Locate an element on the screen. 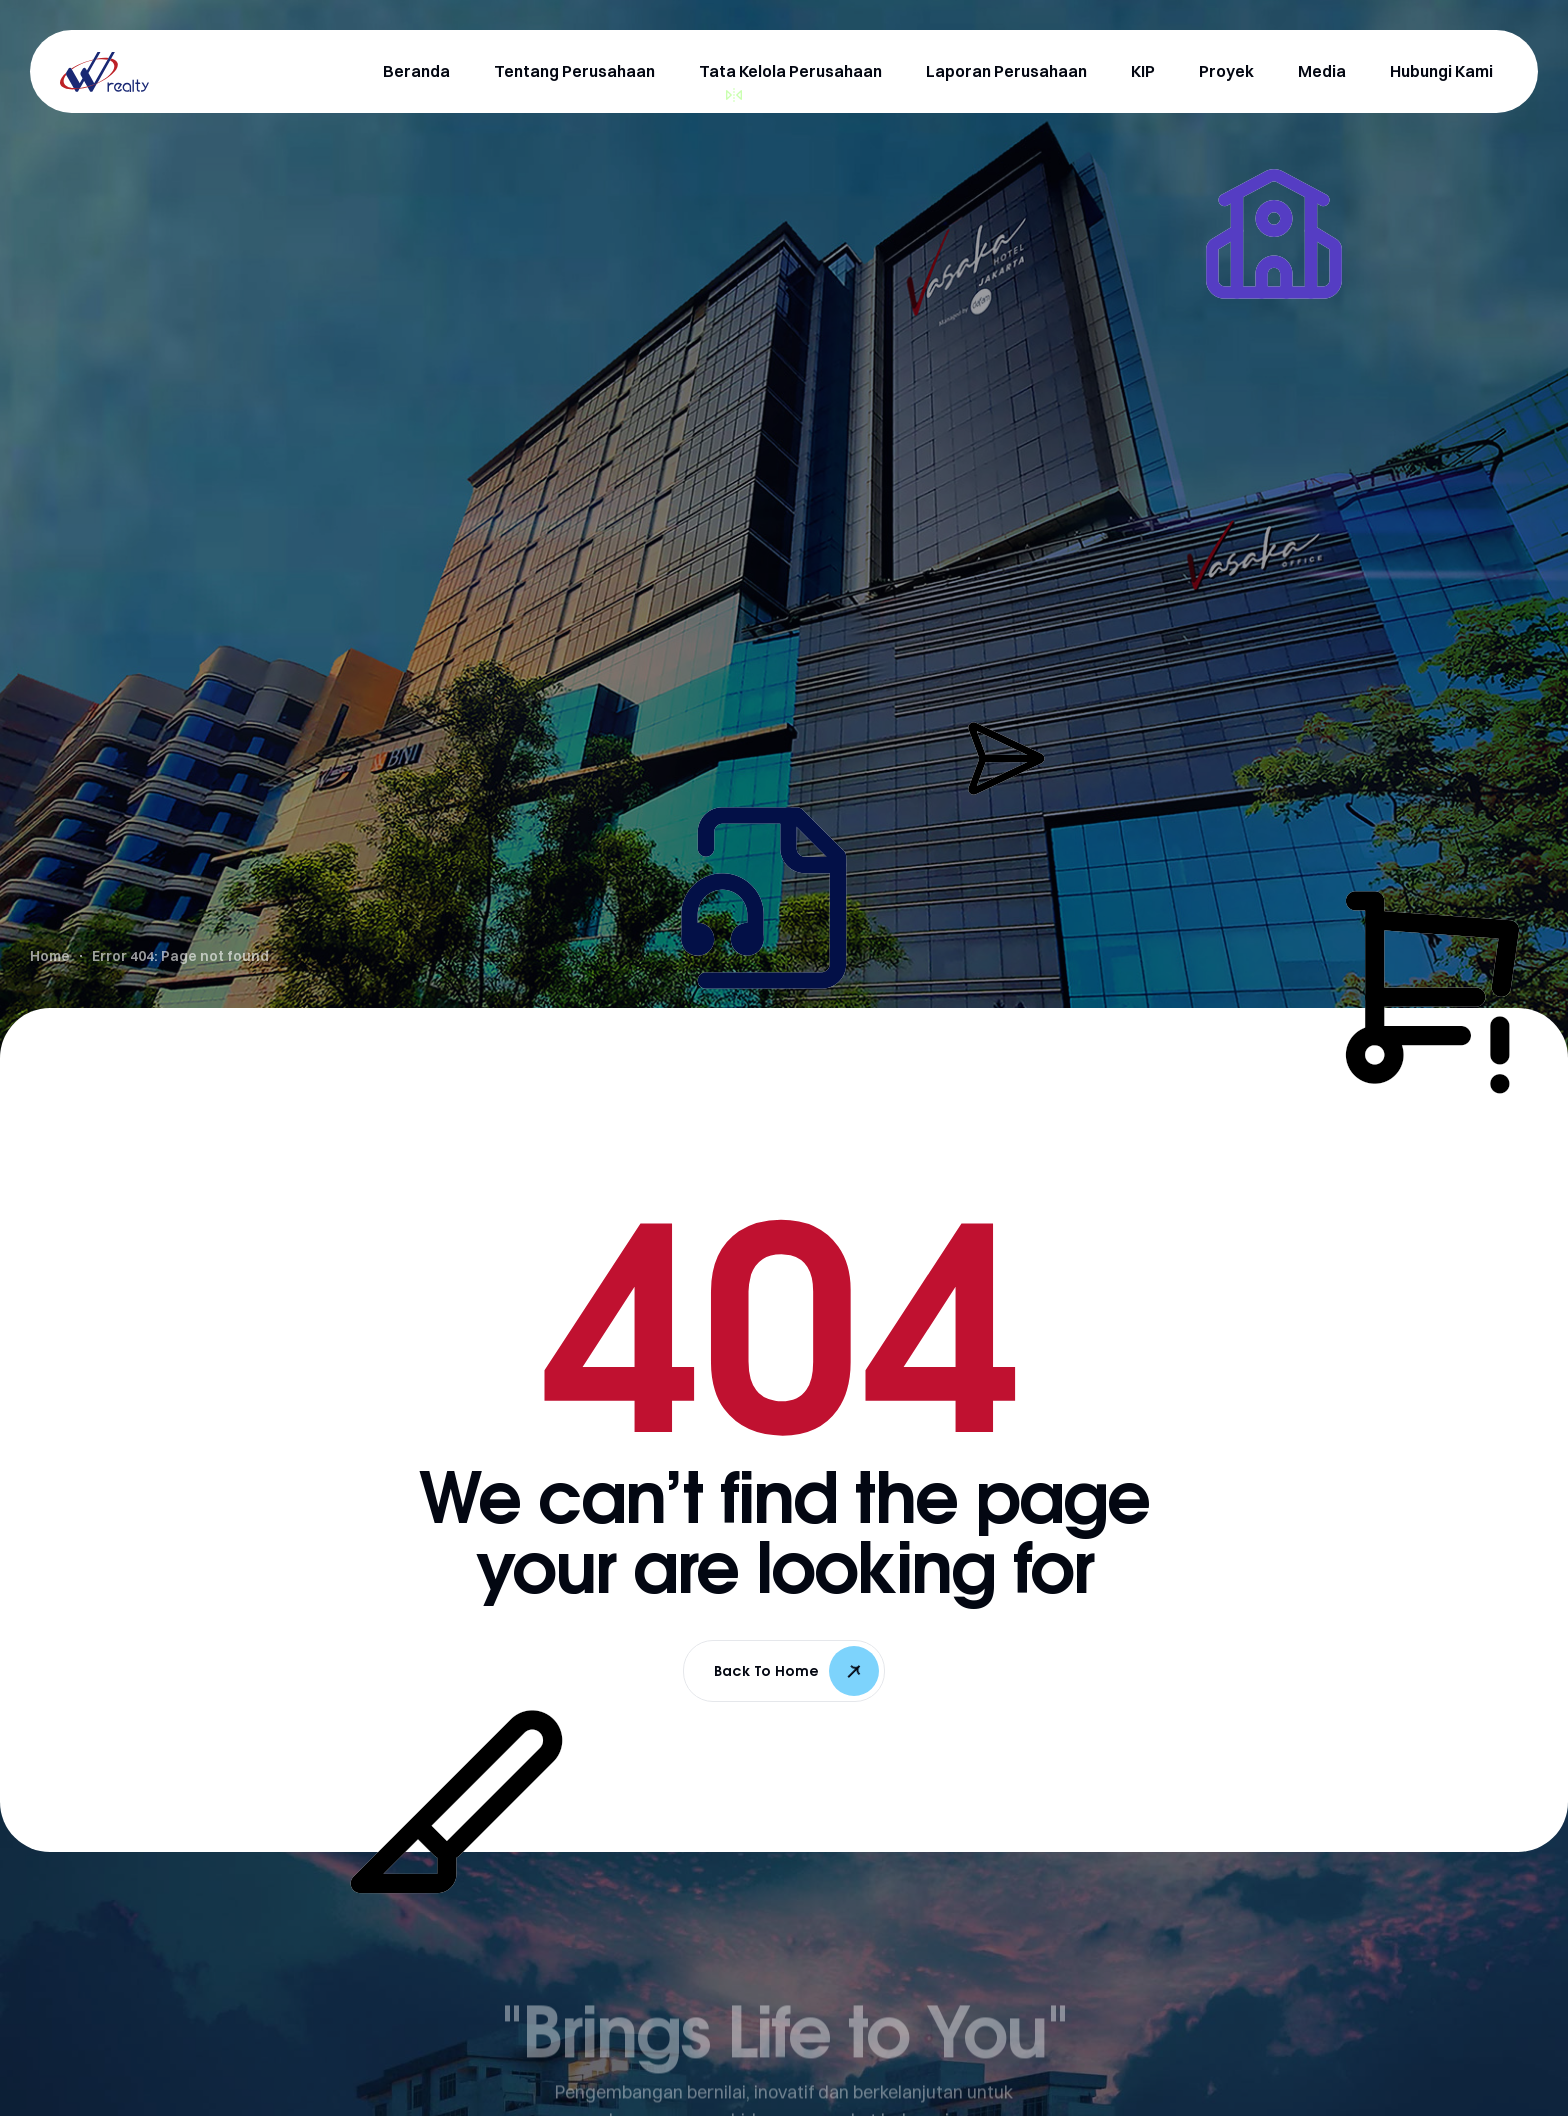 The width and height of the screenshot is (1568, 2116). mirror or flip content horizontally is located at coordinates (734, 95).